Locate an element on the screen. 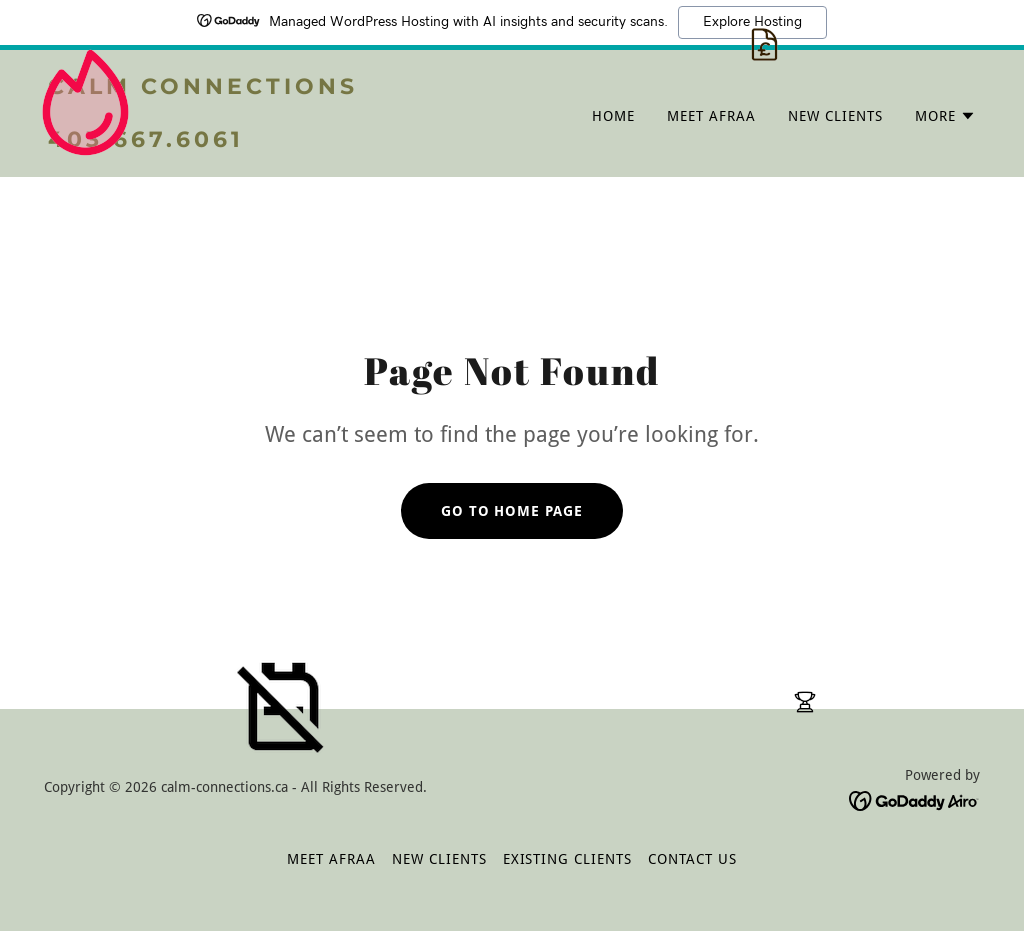 The height and width of the screenshot is (931, 1024). view financial document in pounds is located at coordinates (764, 44).